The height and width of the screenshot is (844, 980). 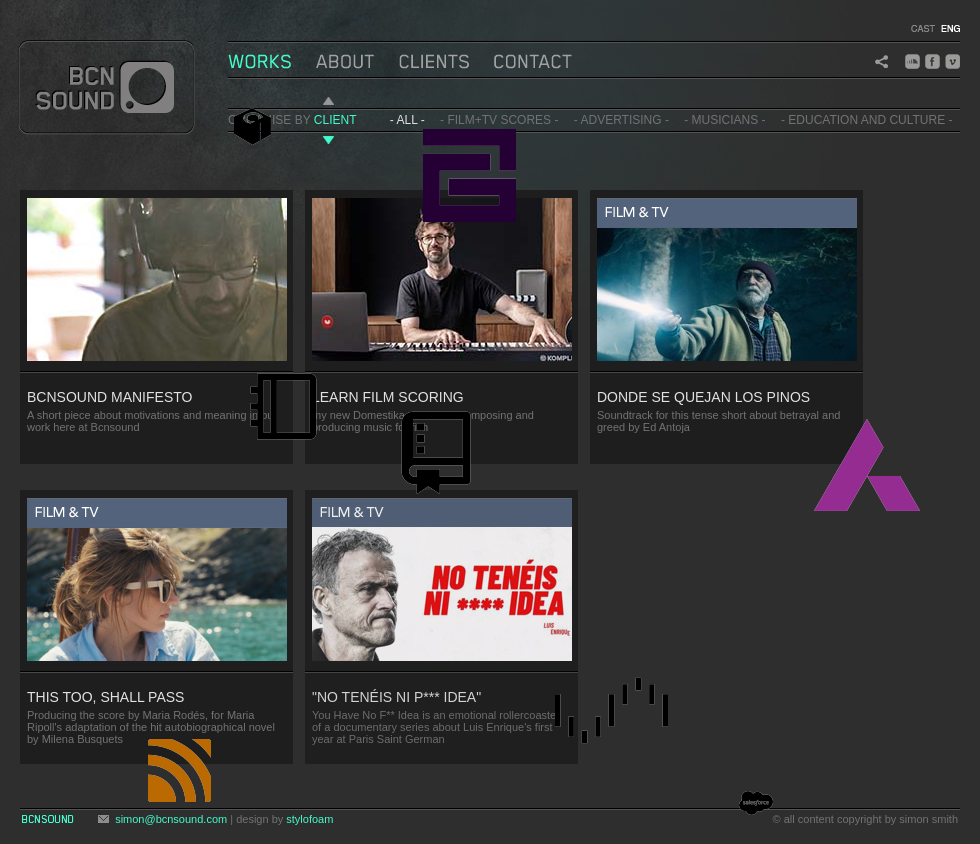 I want to click on open salesforce CRM application, so click(x=756, y=803).